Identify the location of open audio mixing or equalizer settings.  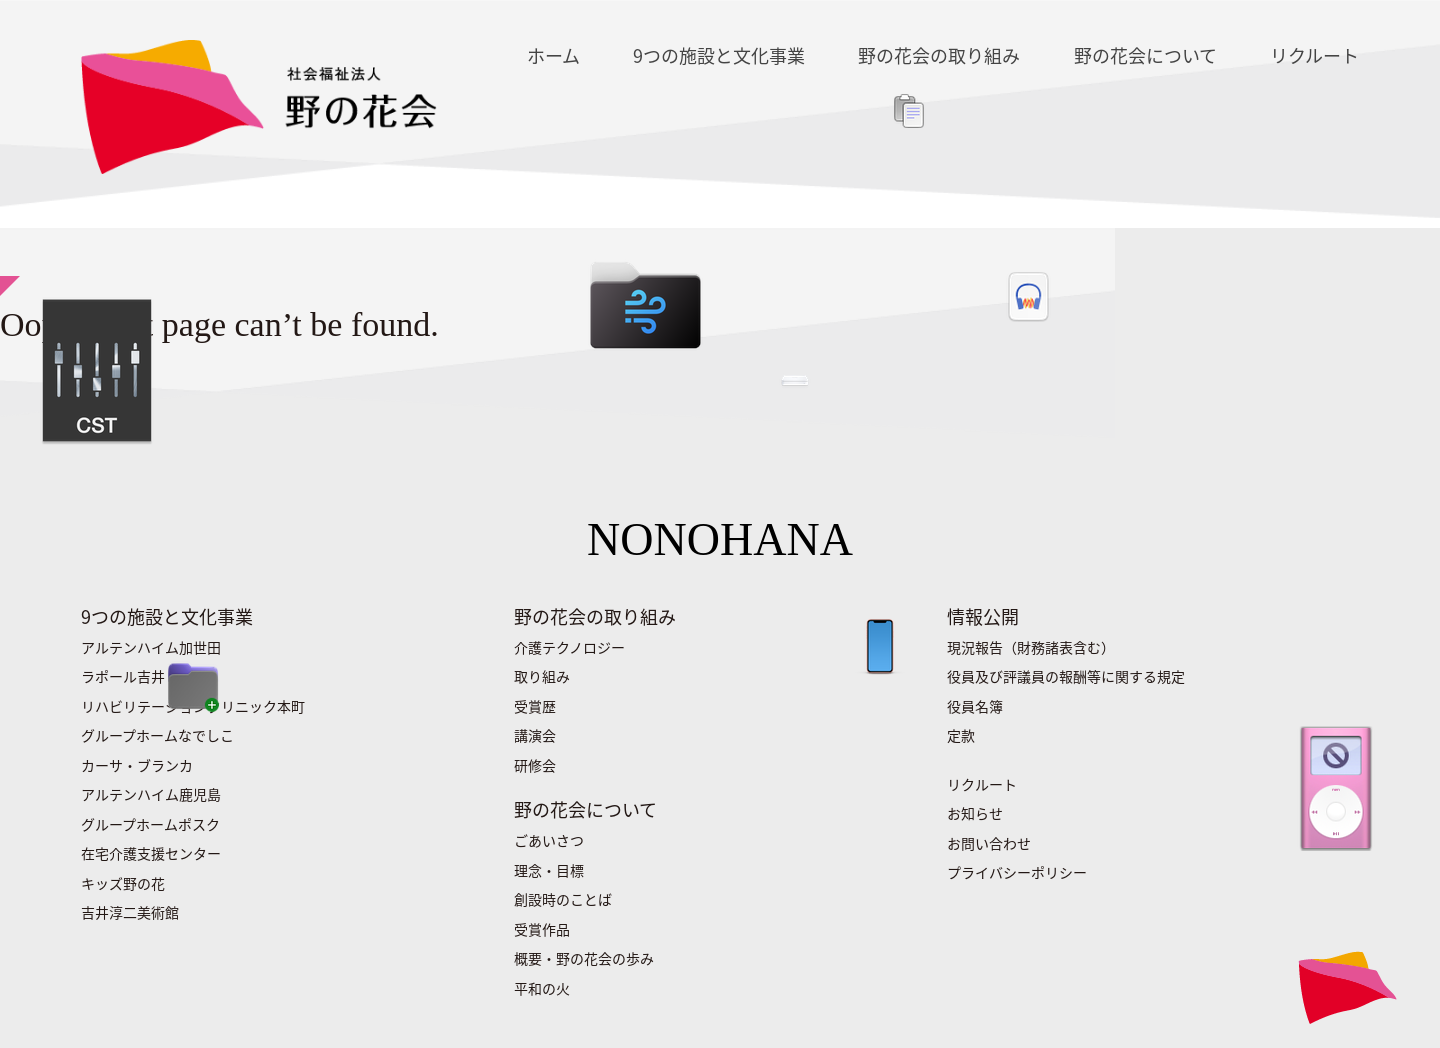
(97, 374).